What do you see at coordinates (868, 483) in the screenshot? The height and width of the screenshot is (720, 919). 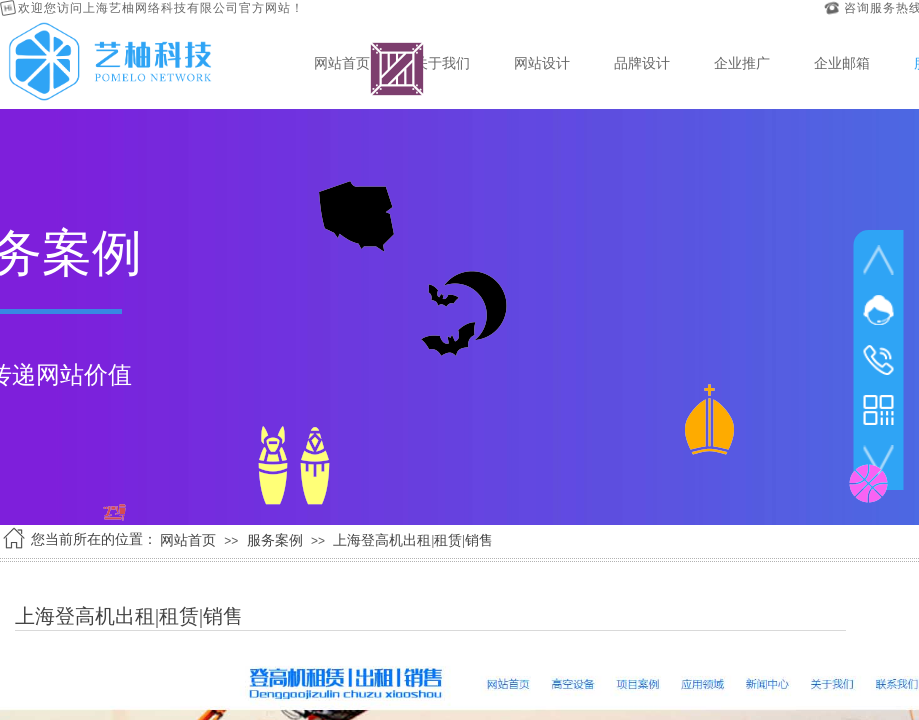 I see `access basketball or sports content` at bounding box center [868, 483].